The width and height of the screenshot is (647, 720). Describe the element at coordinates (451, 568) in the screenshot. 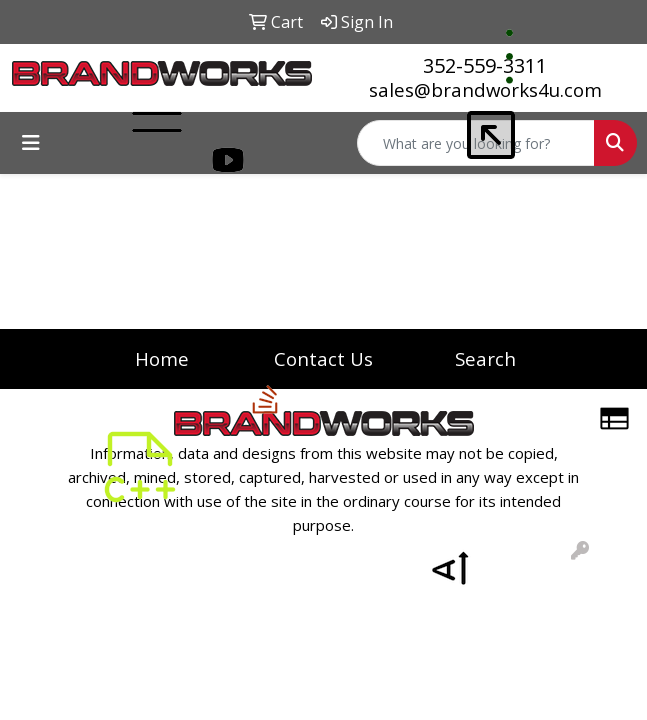

I see `rotate text orientation upward` at that location.